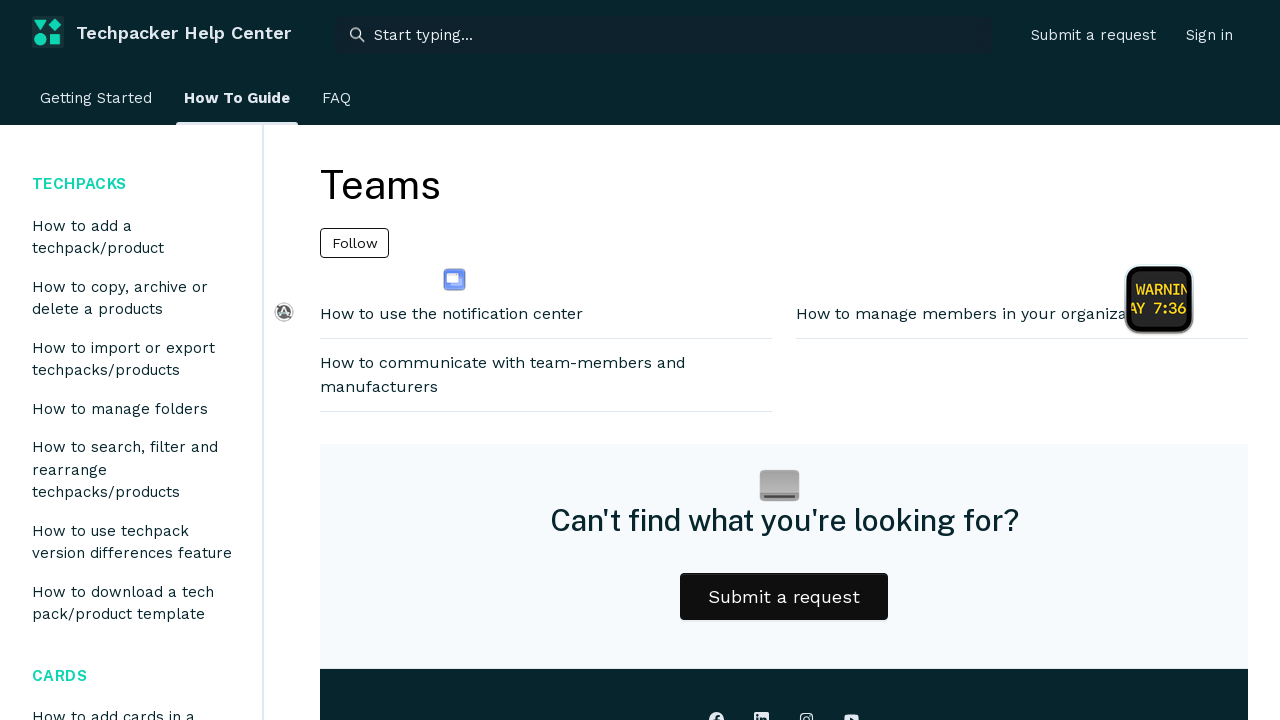 This screenshot has height=720, width=1280. I want to click on check for and install software updates, so click(284, 312).